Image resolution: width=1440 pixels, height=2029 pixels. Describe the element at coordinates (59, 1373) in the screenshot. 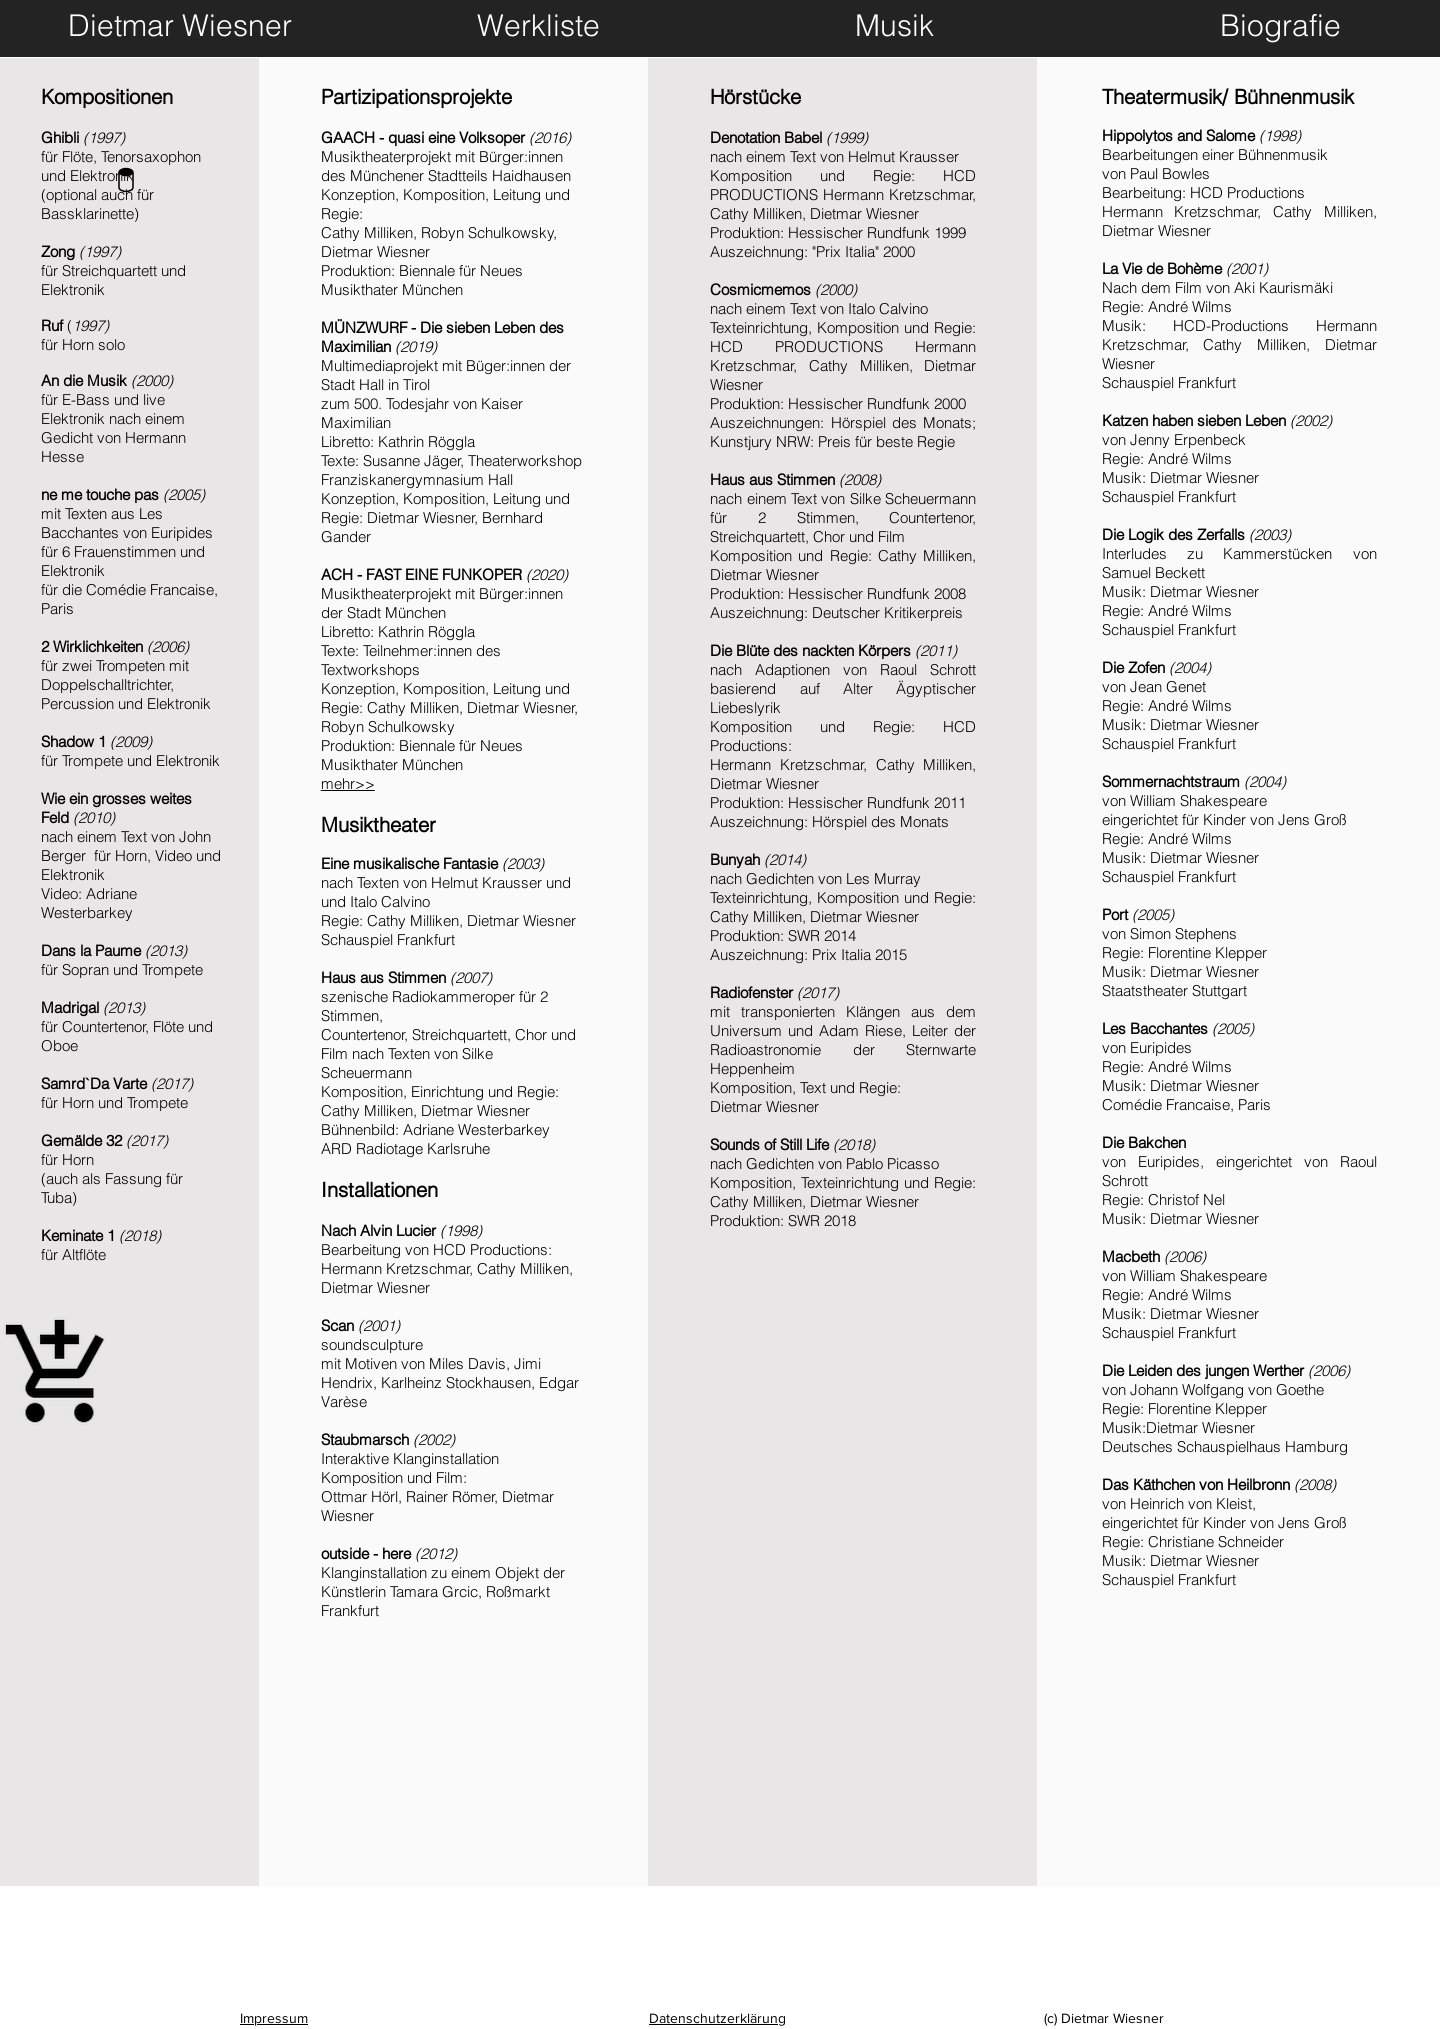

I see `add item to shopping cart` at that location.